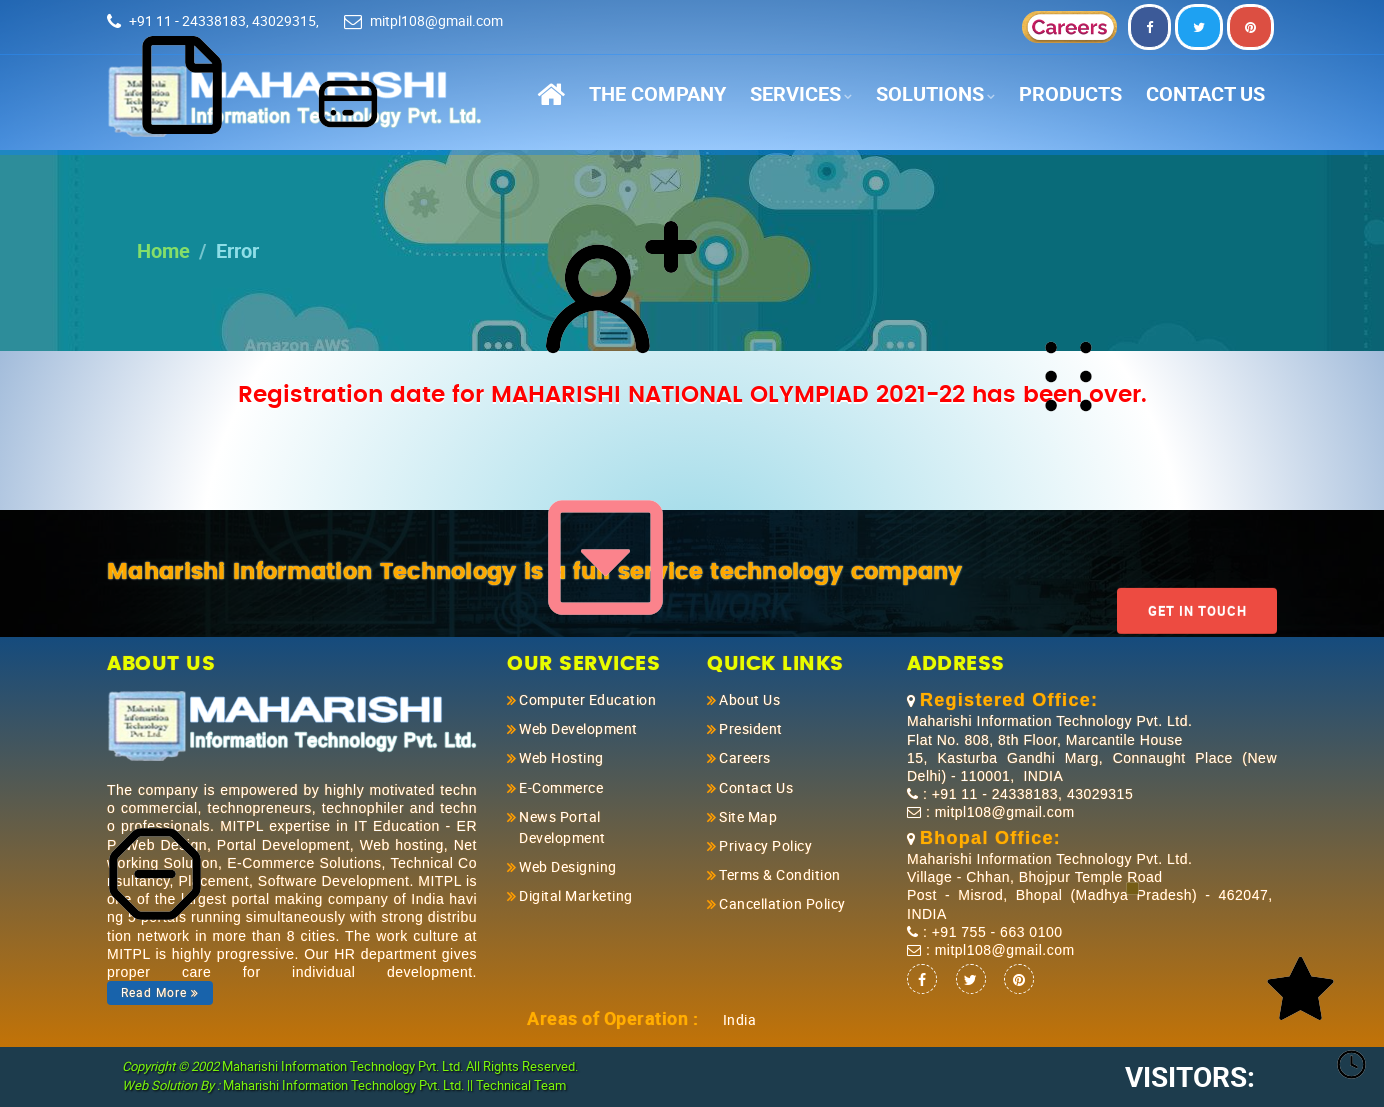 The width and height of the screenshot is (1384, 1107). What do you see at coordinates (1300, 991) in the screenshot?
I see `indicates a favorited or starred item` at bounding box center [1300, 991].